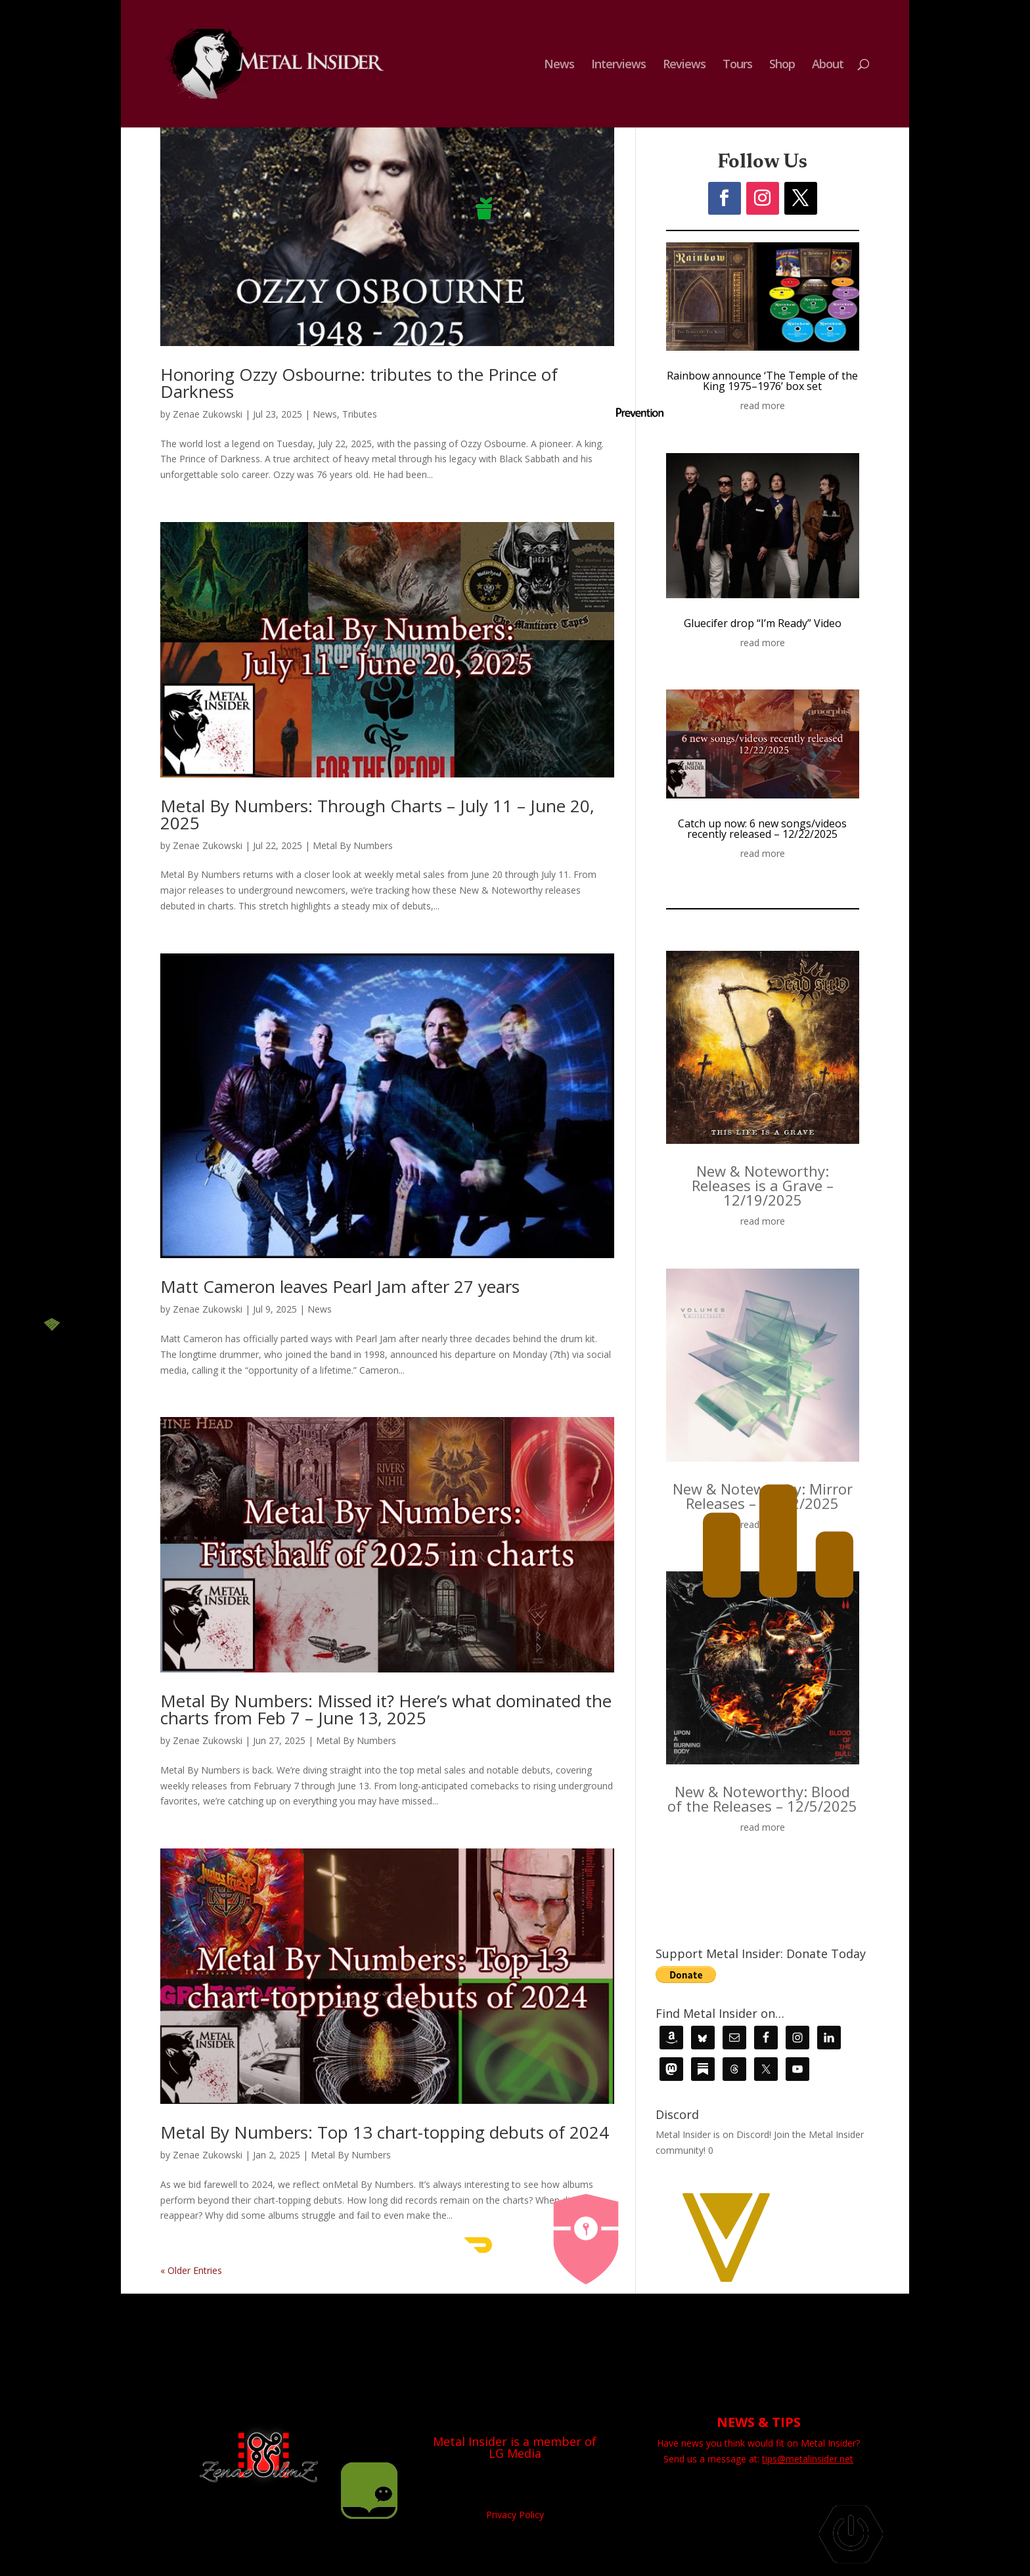  What do you see at coordinates (851, 2534) in the screenshot?
I see `spring boot framework logo` at bounding box center [851, 2534].